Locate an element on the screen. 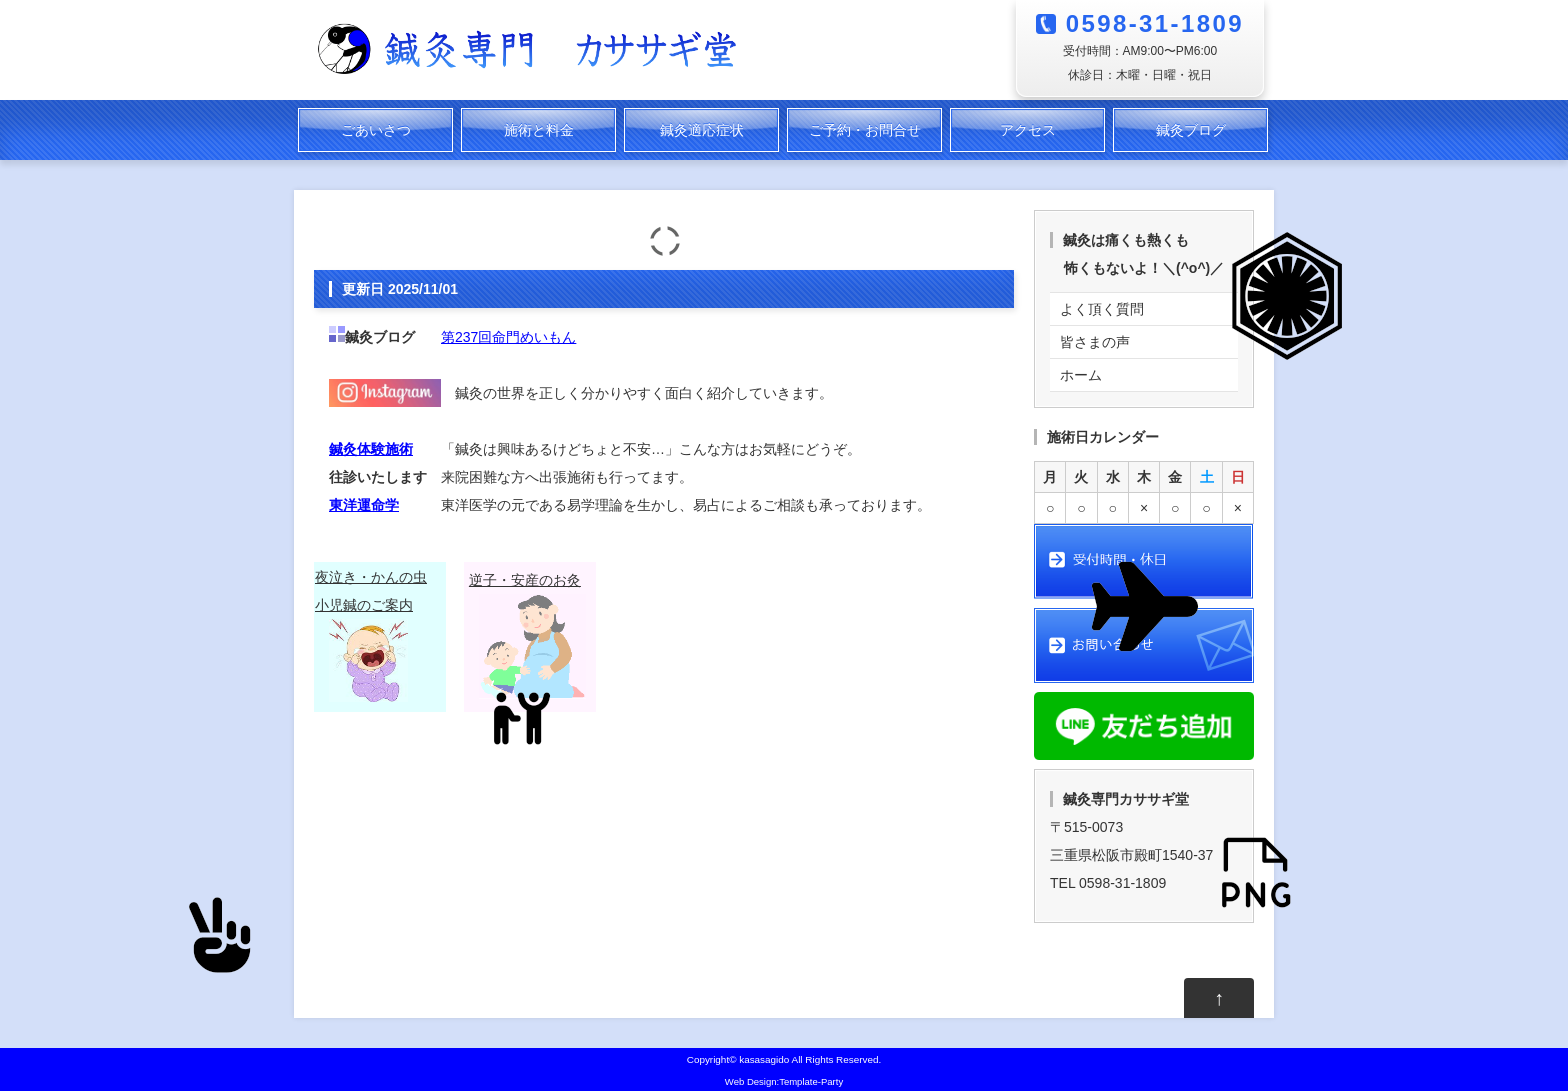 The image size is (1568, 1091). enable airplane mode is located at coordinates (1144, 606).